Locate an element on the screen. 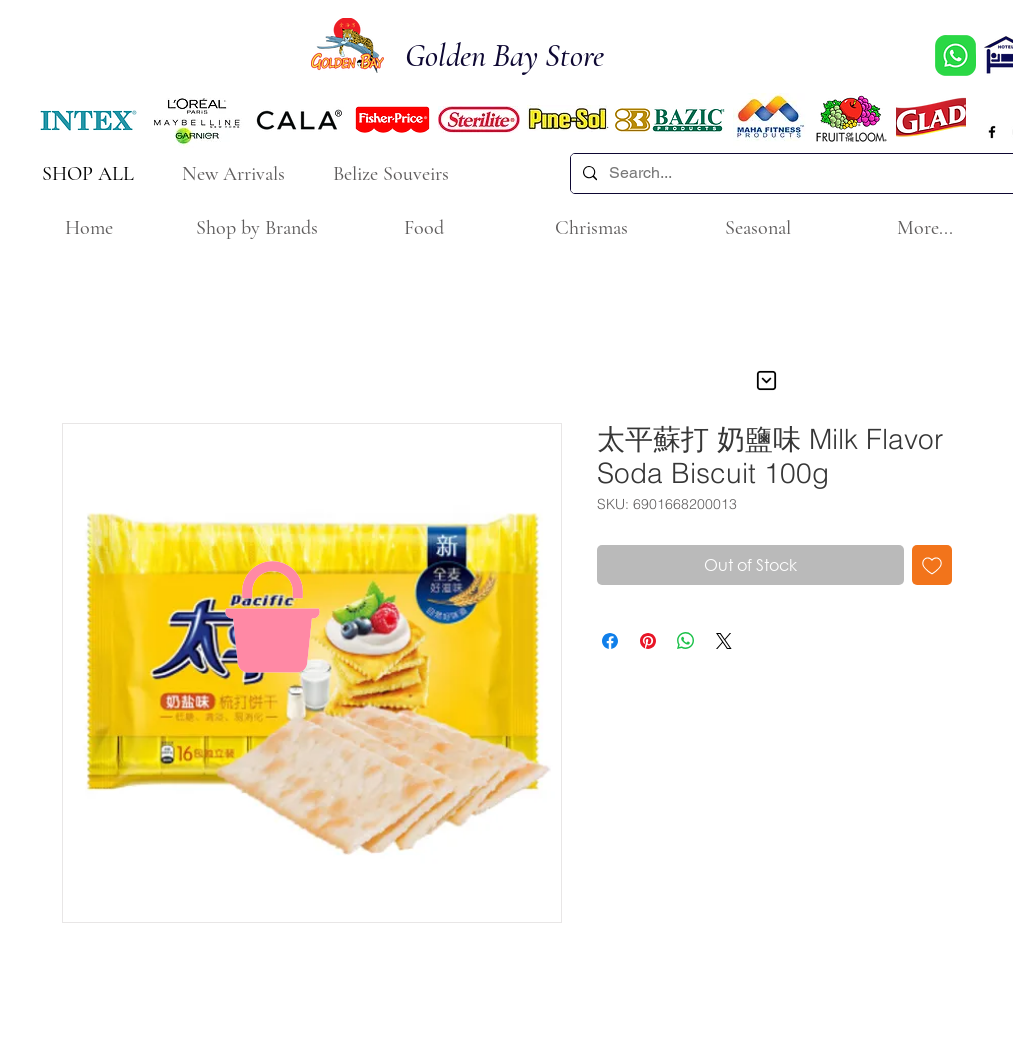 This screenshot has height=1056, width=1013. expand content or dropdown menu is located at coordinates (766, 380).